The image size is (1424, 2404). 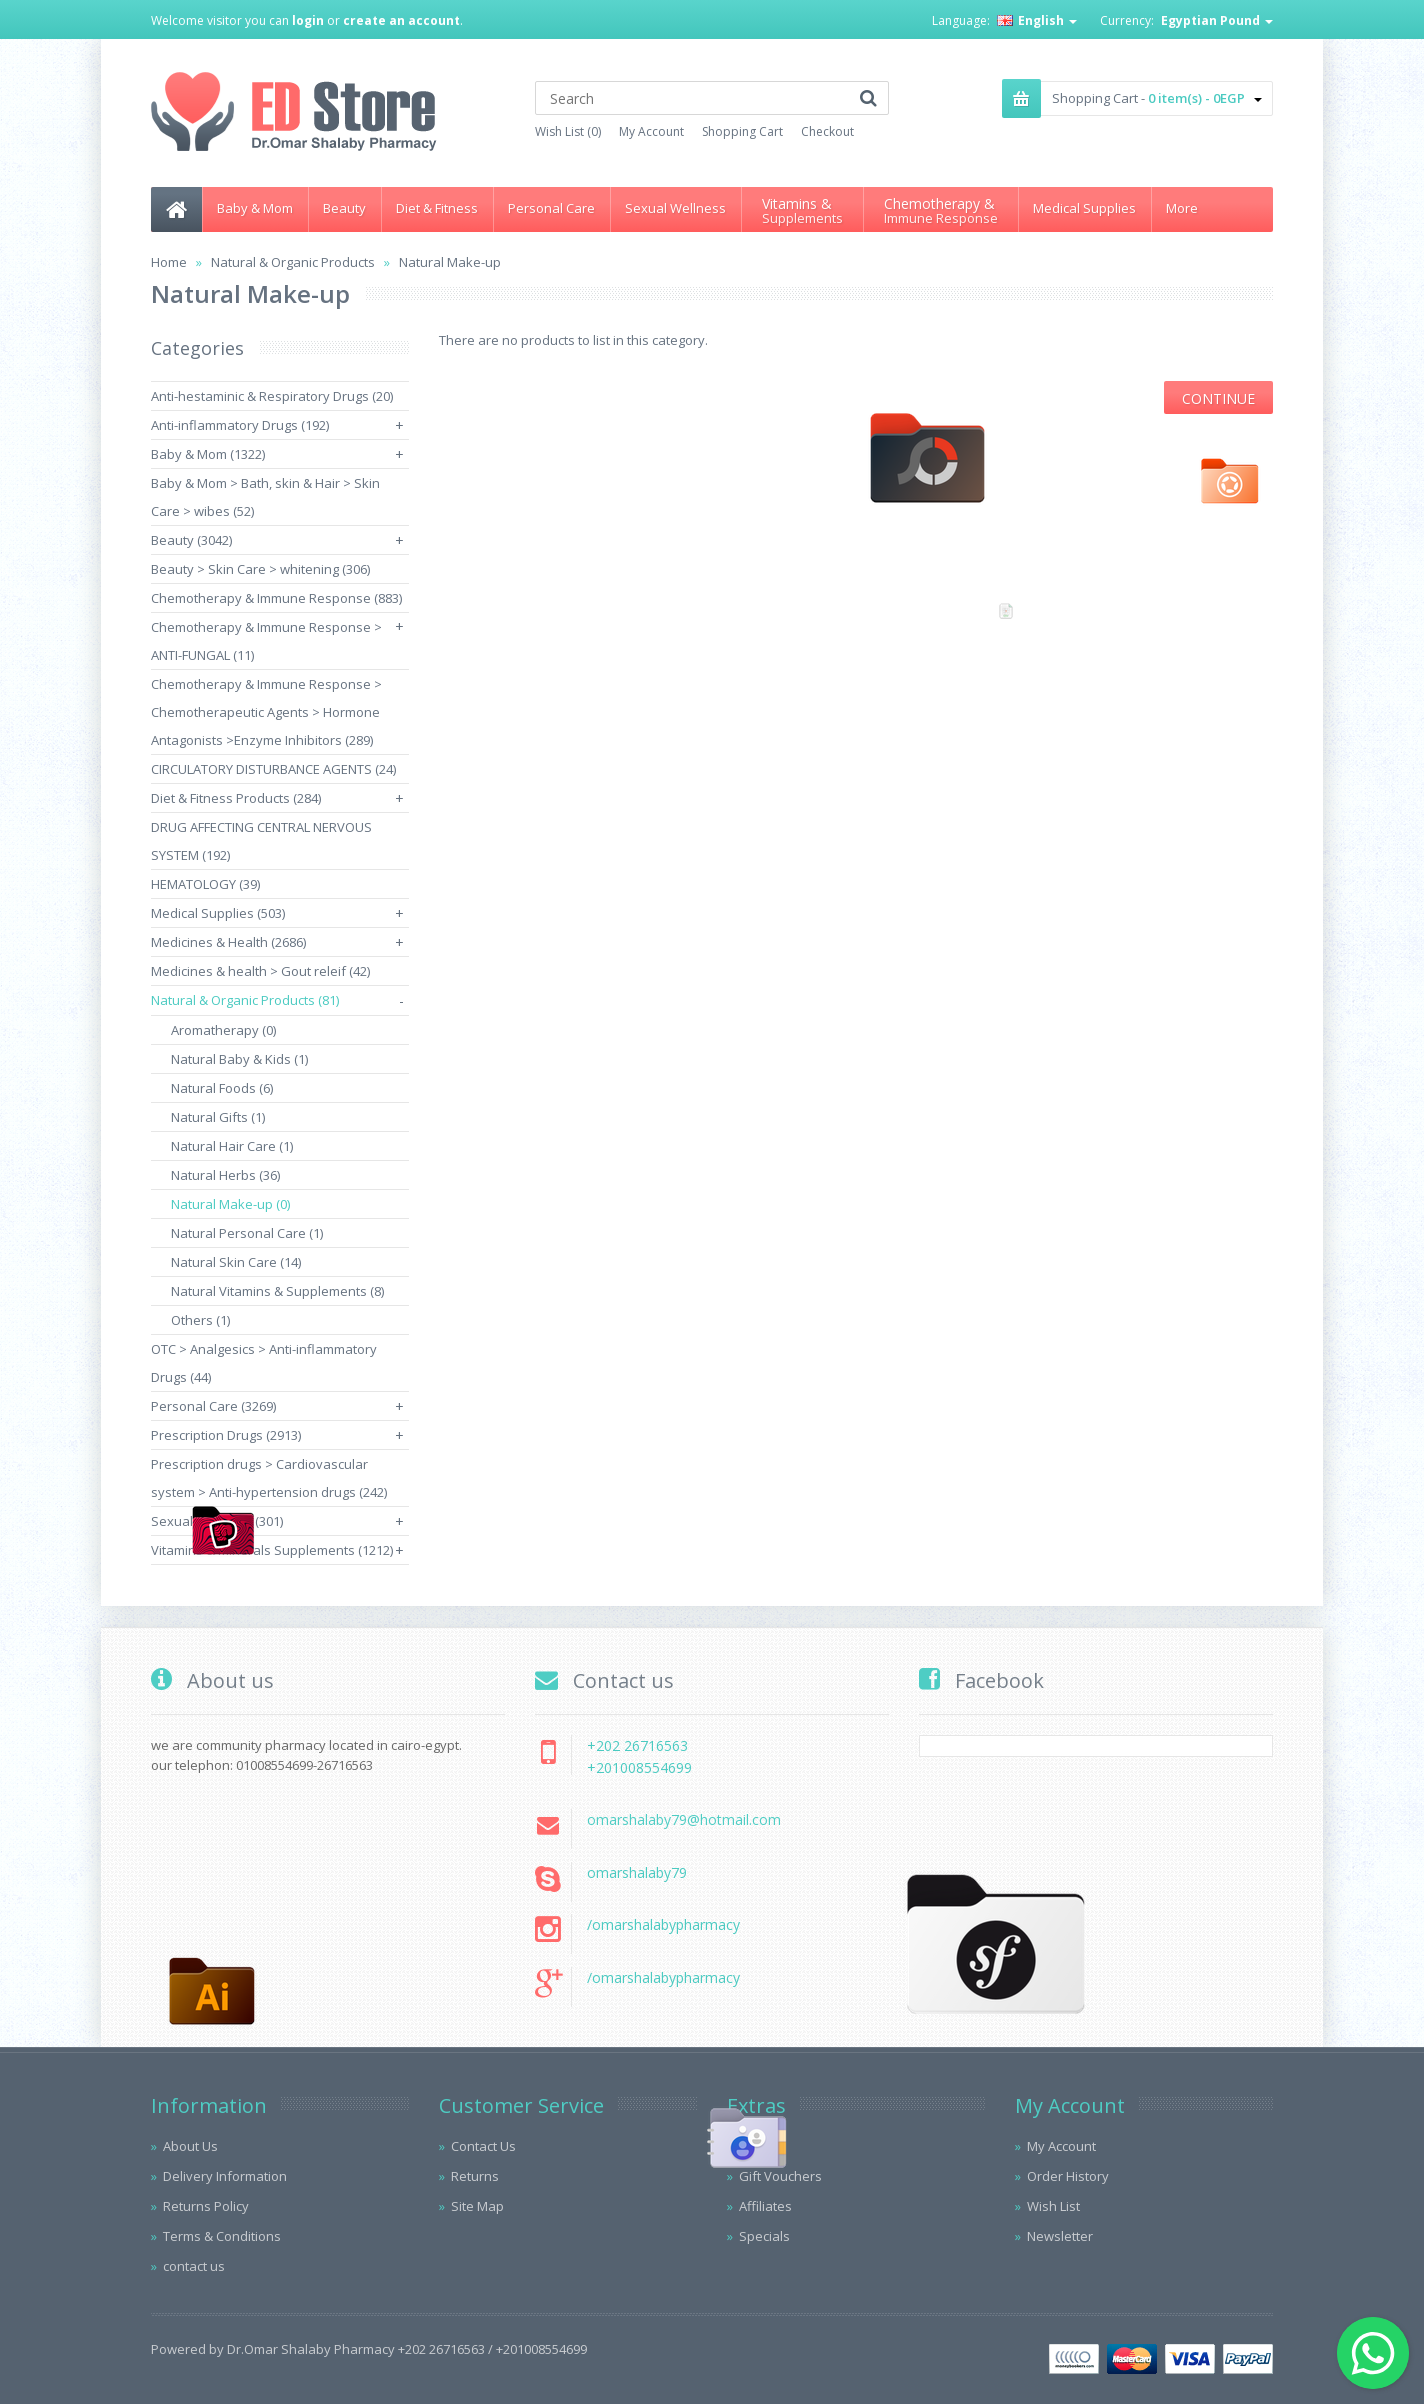 I want to click on open corona sdk project folder, so click(x=1229, y=482).